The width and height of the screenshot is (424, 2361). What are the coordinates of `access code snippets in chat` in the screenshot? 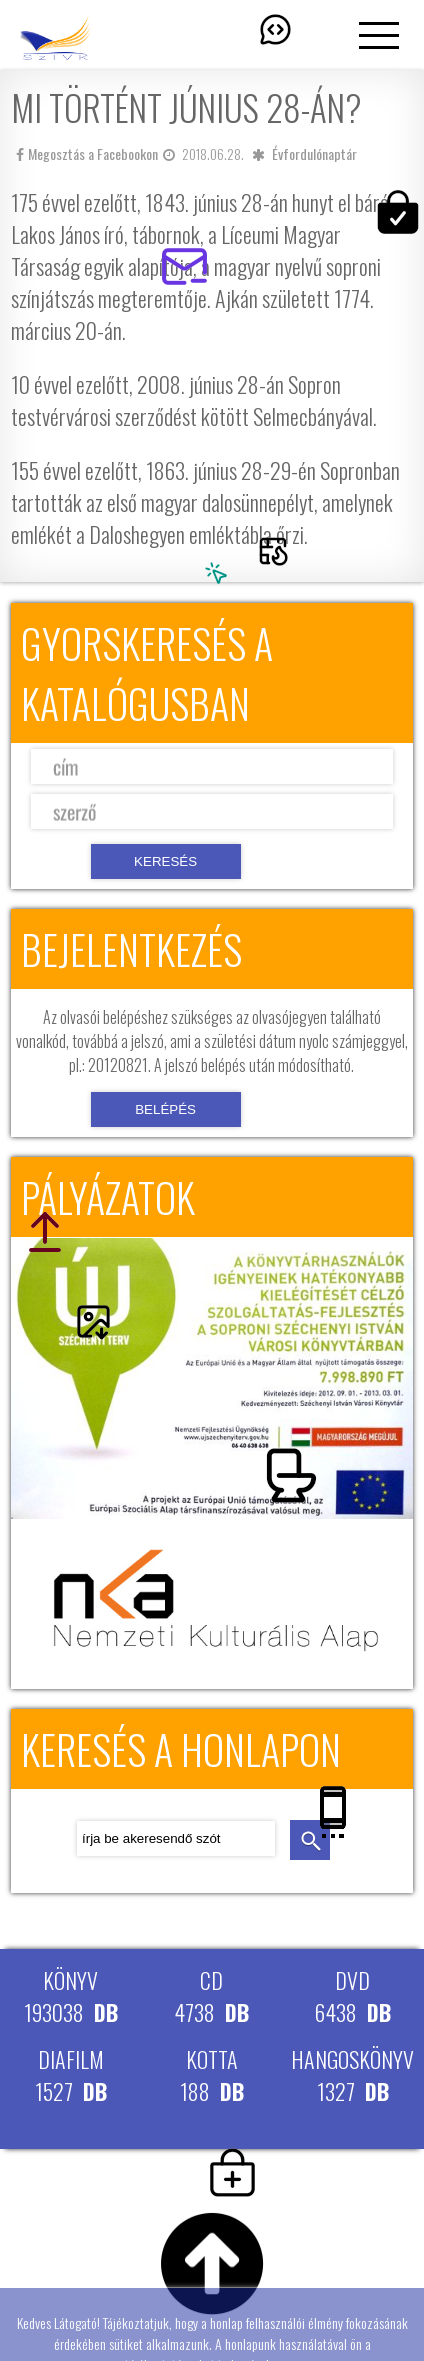 It's located at (275, 29).